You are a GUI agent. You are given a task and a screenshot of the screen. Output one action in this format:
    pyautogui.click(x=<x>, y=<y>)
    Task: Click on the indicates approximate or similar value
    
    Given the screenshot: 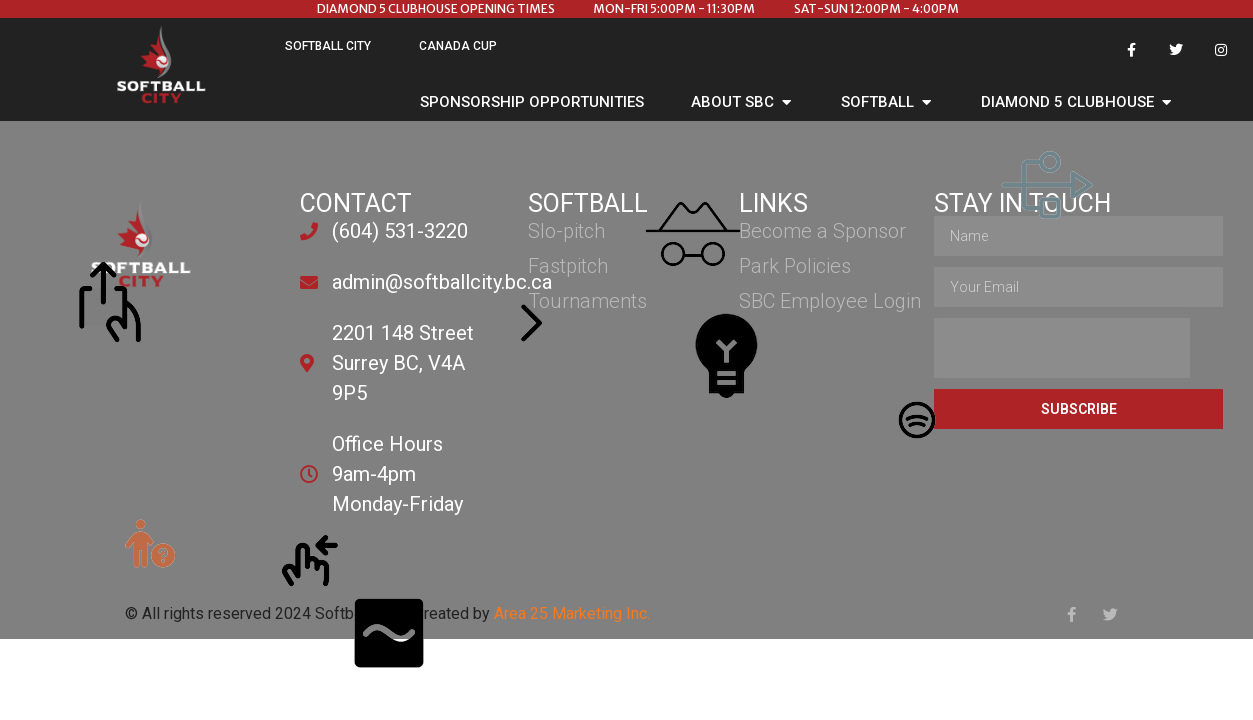 What is the action you would take?
    pyautogui.click(x=389, y=633)
    